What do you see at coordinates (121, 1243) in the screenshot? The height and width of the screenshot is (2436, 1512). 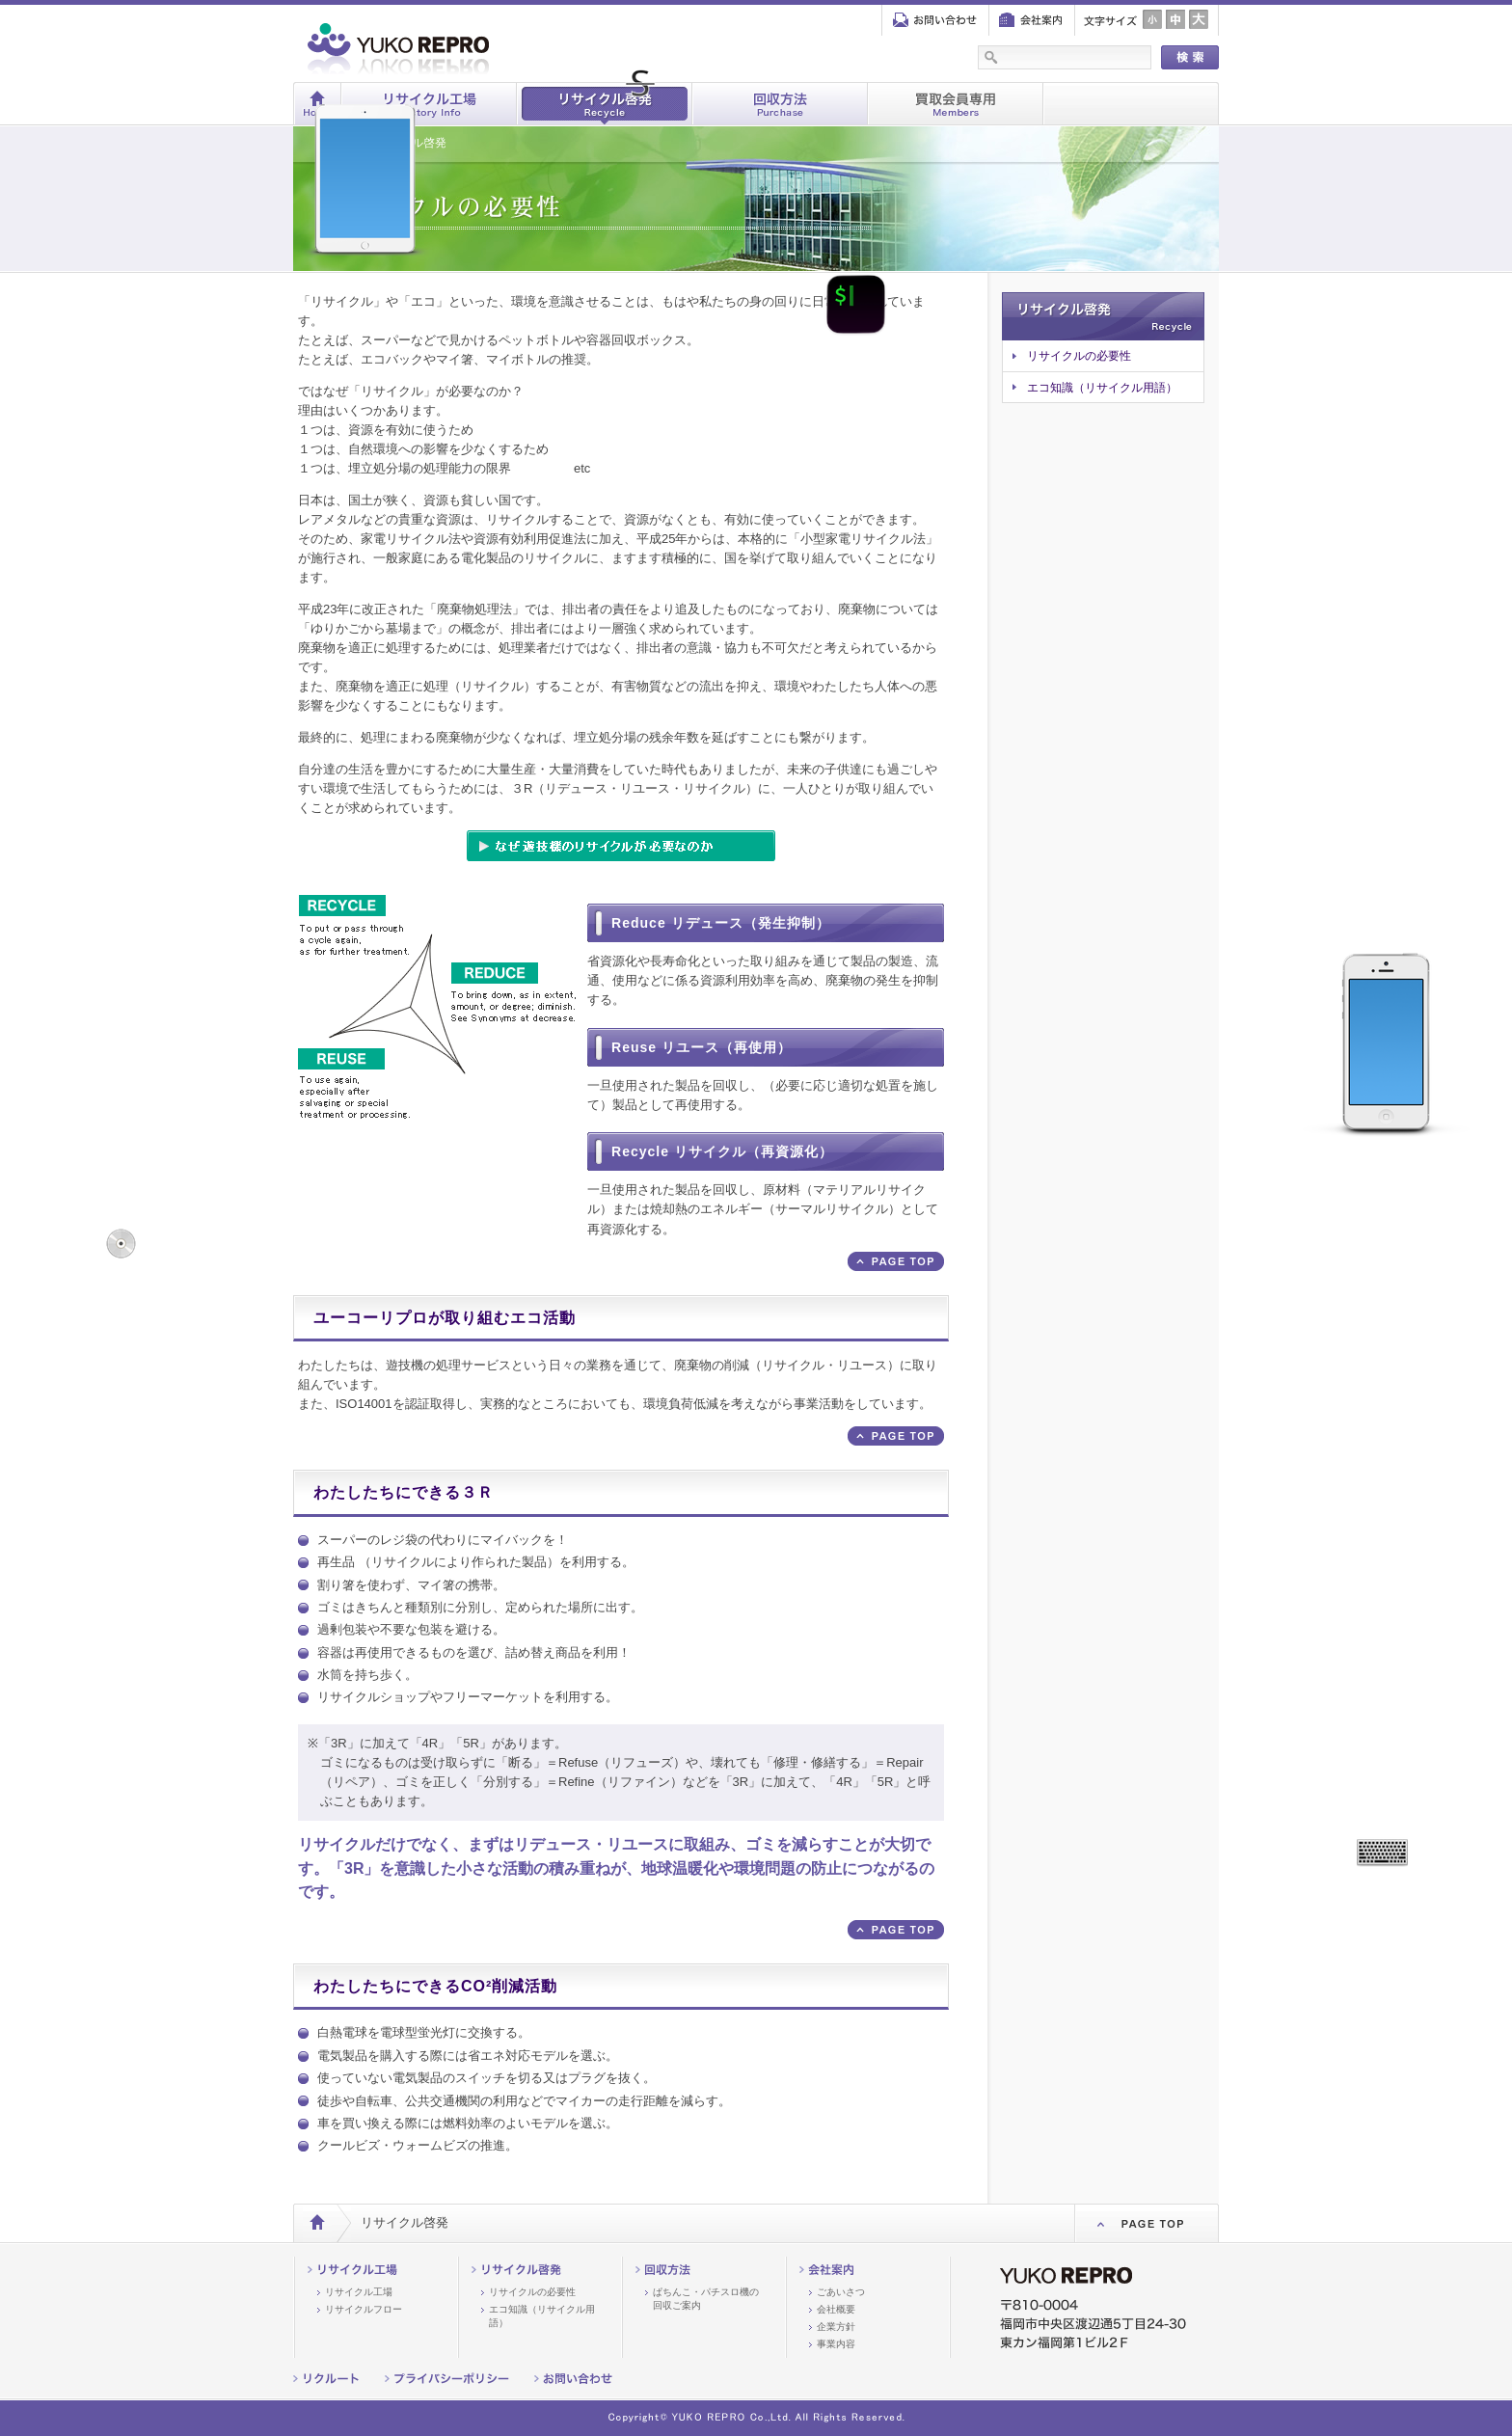 I see `indicates a DVD-ROM drive or disc` at bounding box center [121, 1243].